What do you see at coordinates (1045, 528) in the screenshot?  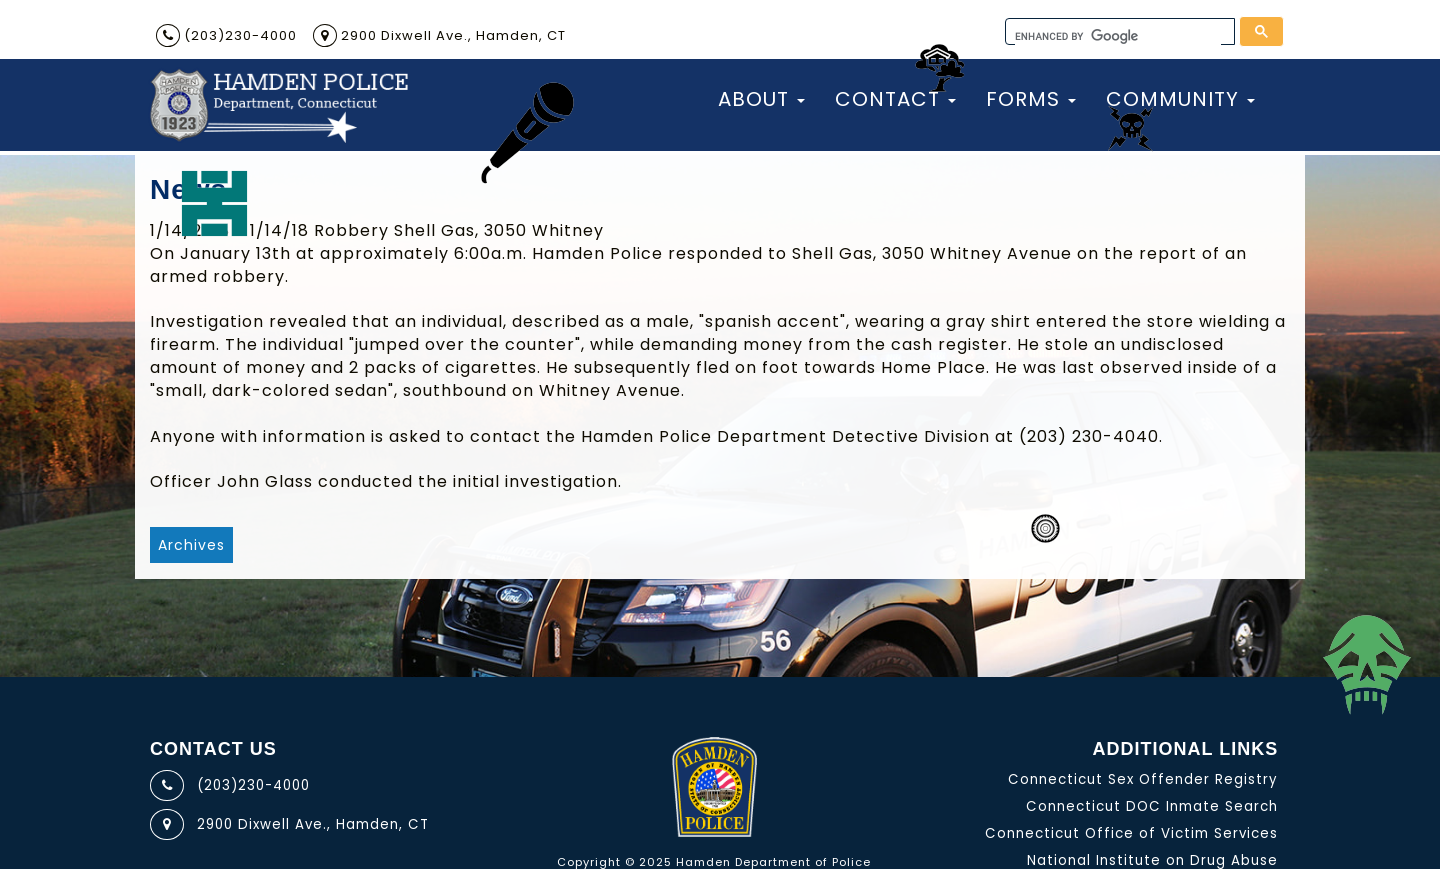 I see `decorative mandala or loading spinner element` at bounding box center [1045, 528].